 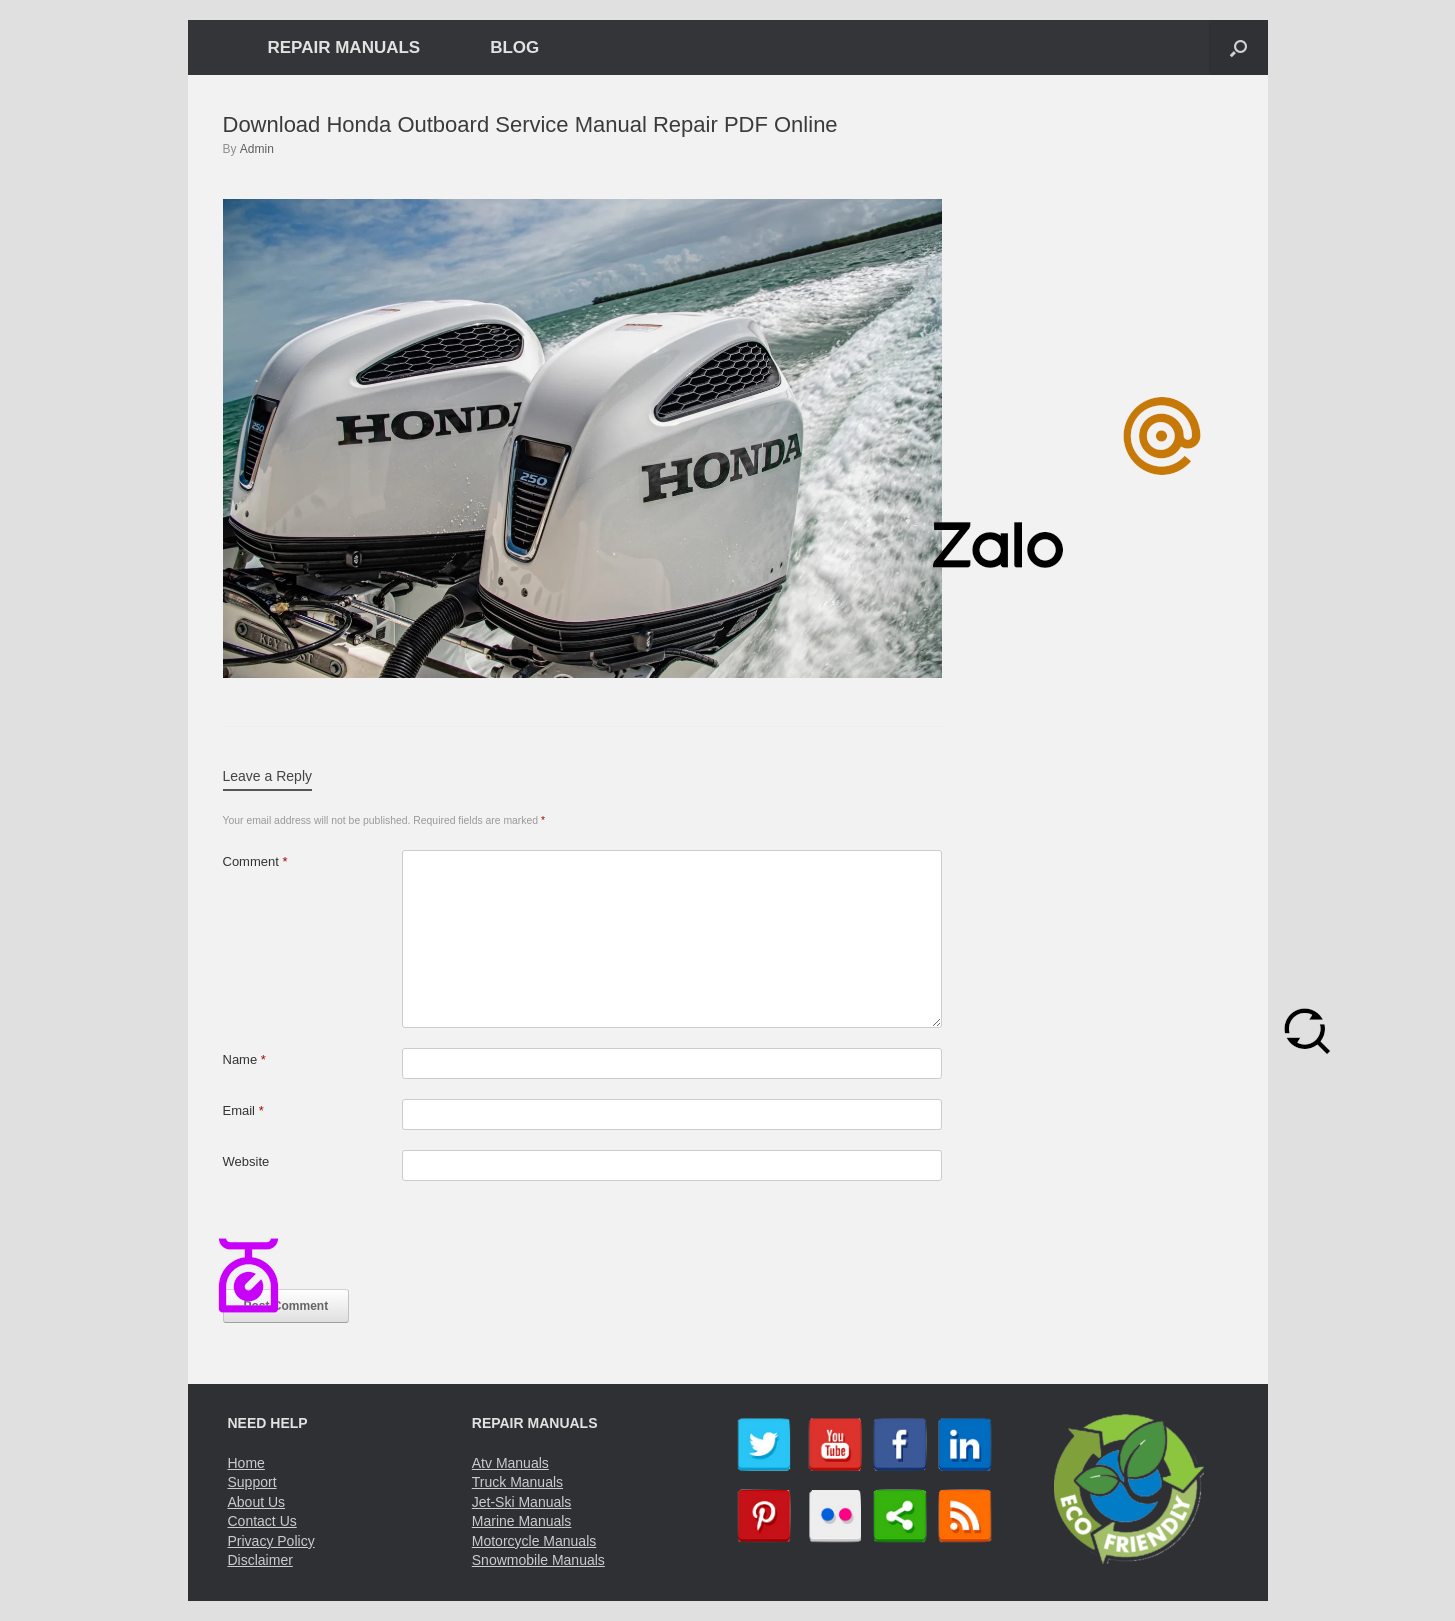 I want to click on open Zalo messaging app, so click(x=998, y=545).